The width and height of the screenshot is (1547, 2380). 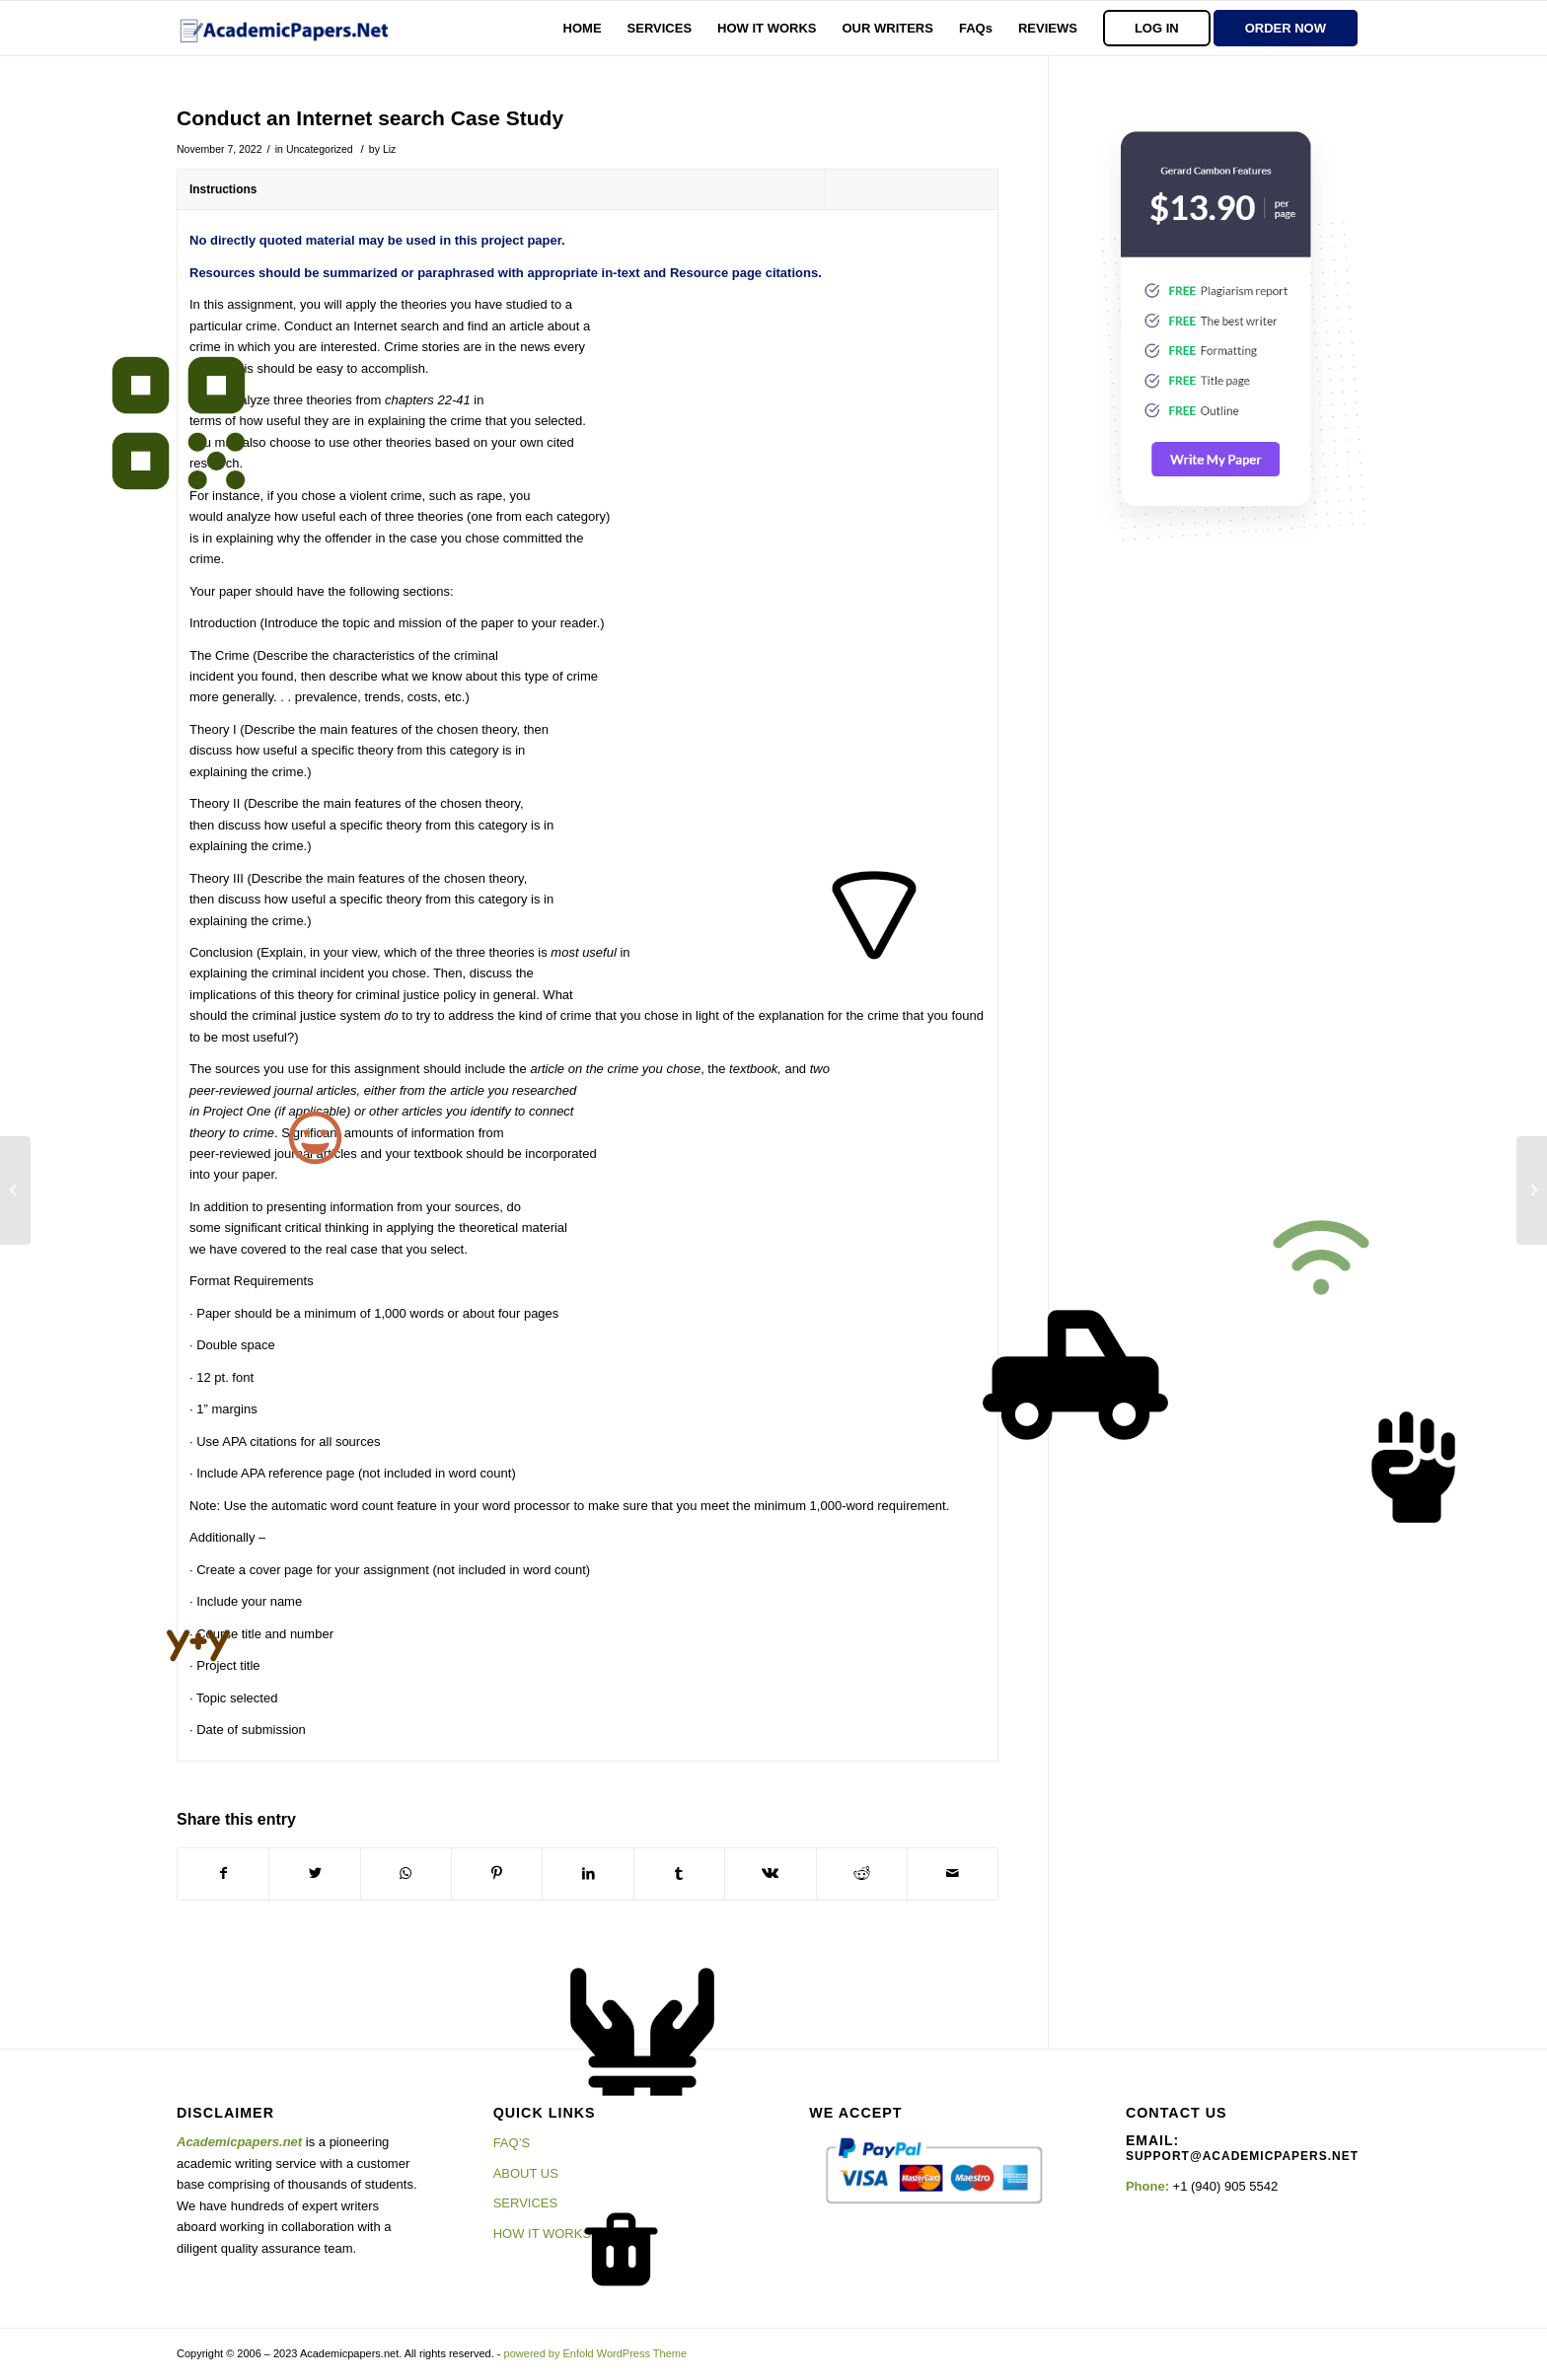 What do you see at coordinates (642, 2032) in the screenshot?
I see `indicates restricted or bound user permissions` at bounding box center [642, 2032].